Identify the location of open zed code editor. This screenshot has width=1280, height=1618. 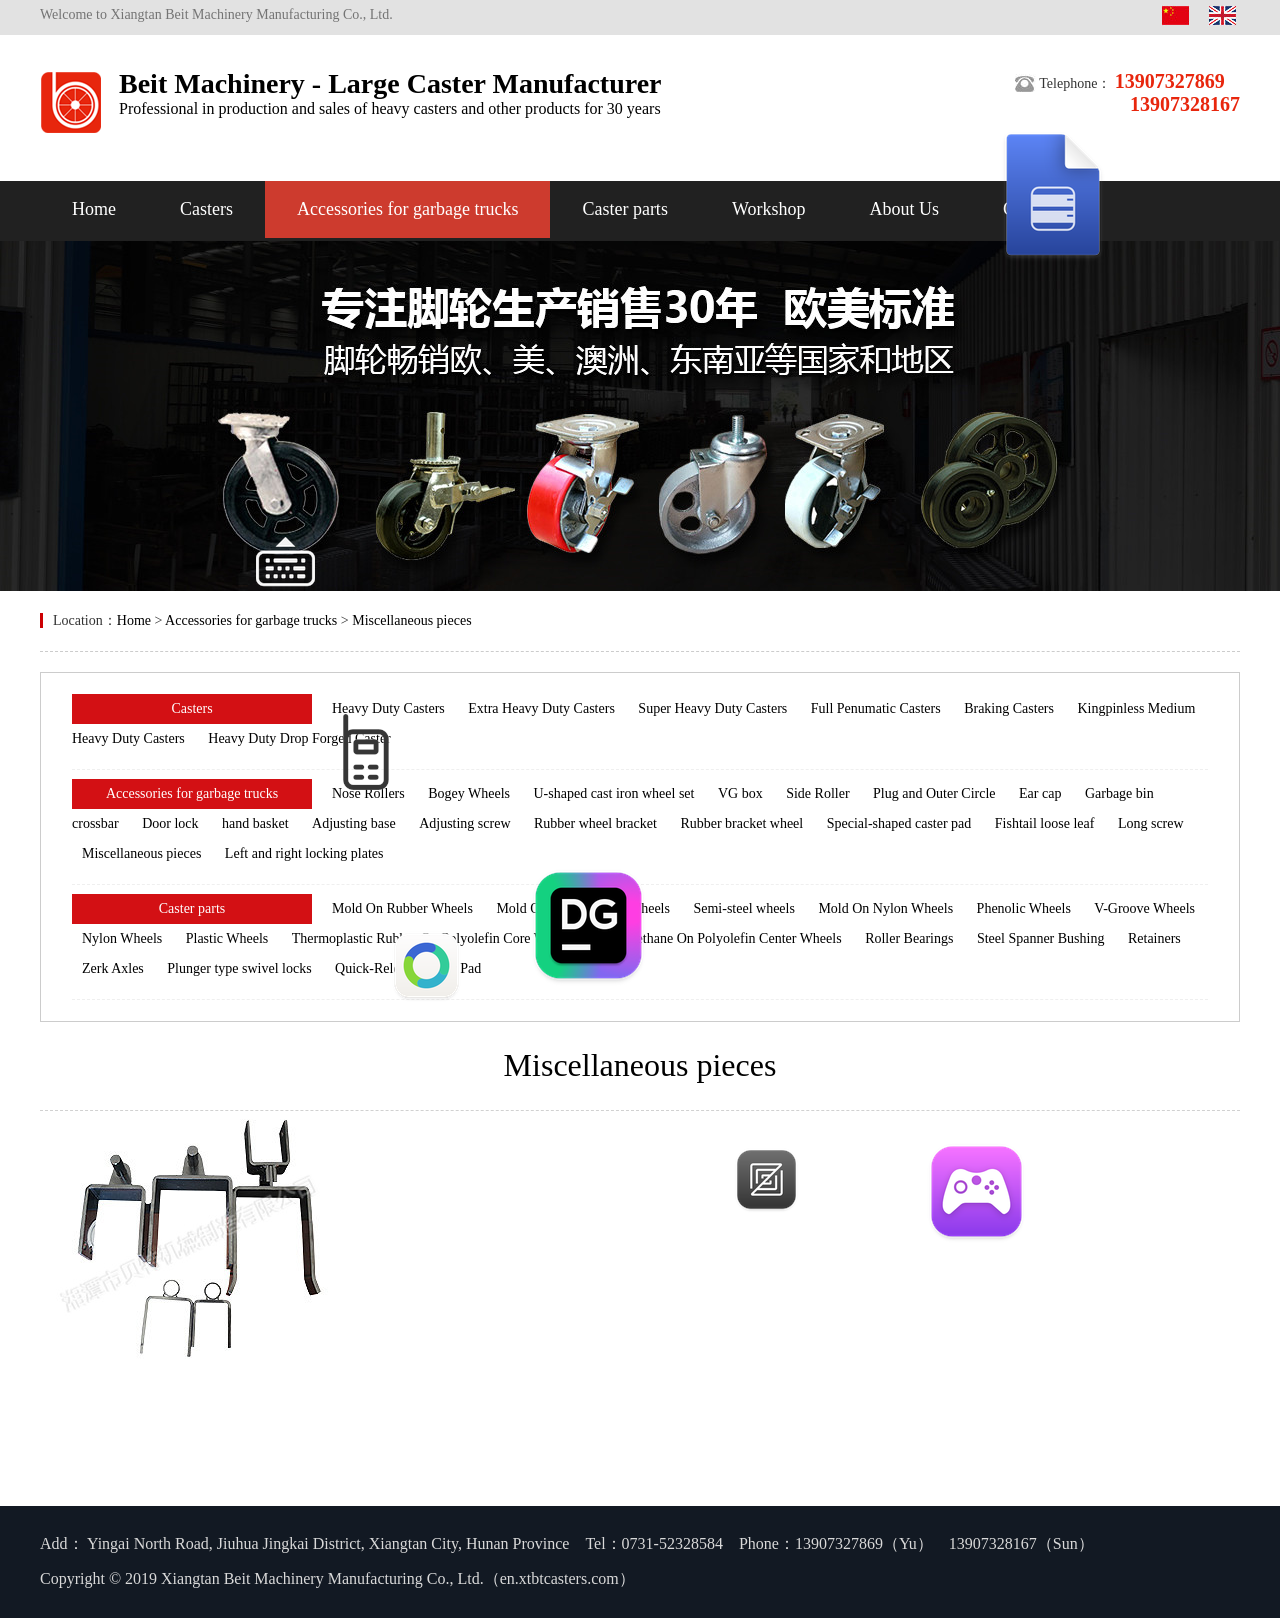
(766, 1179).